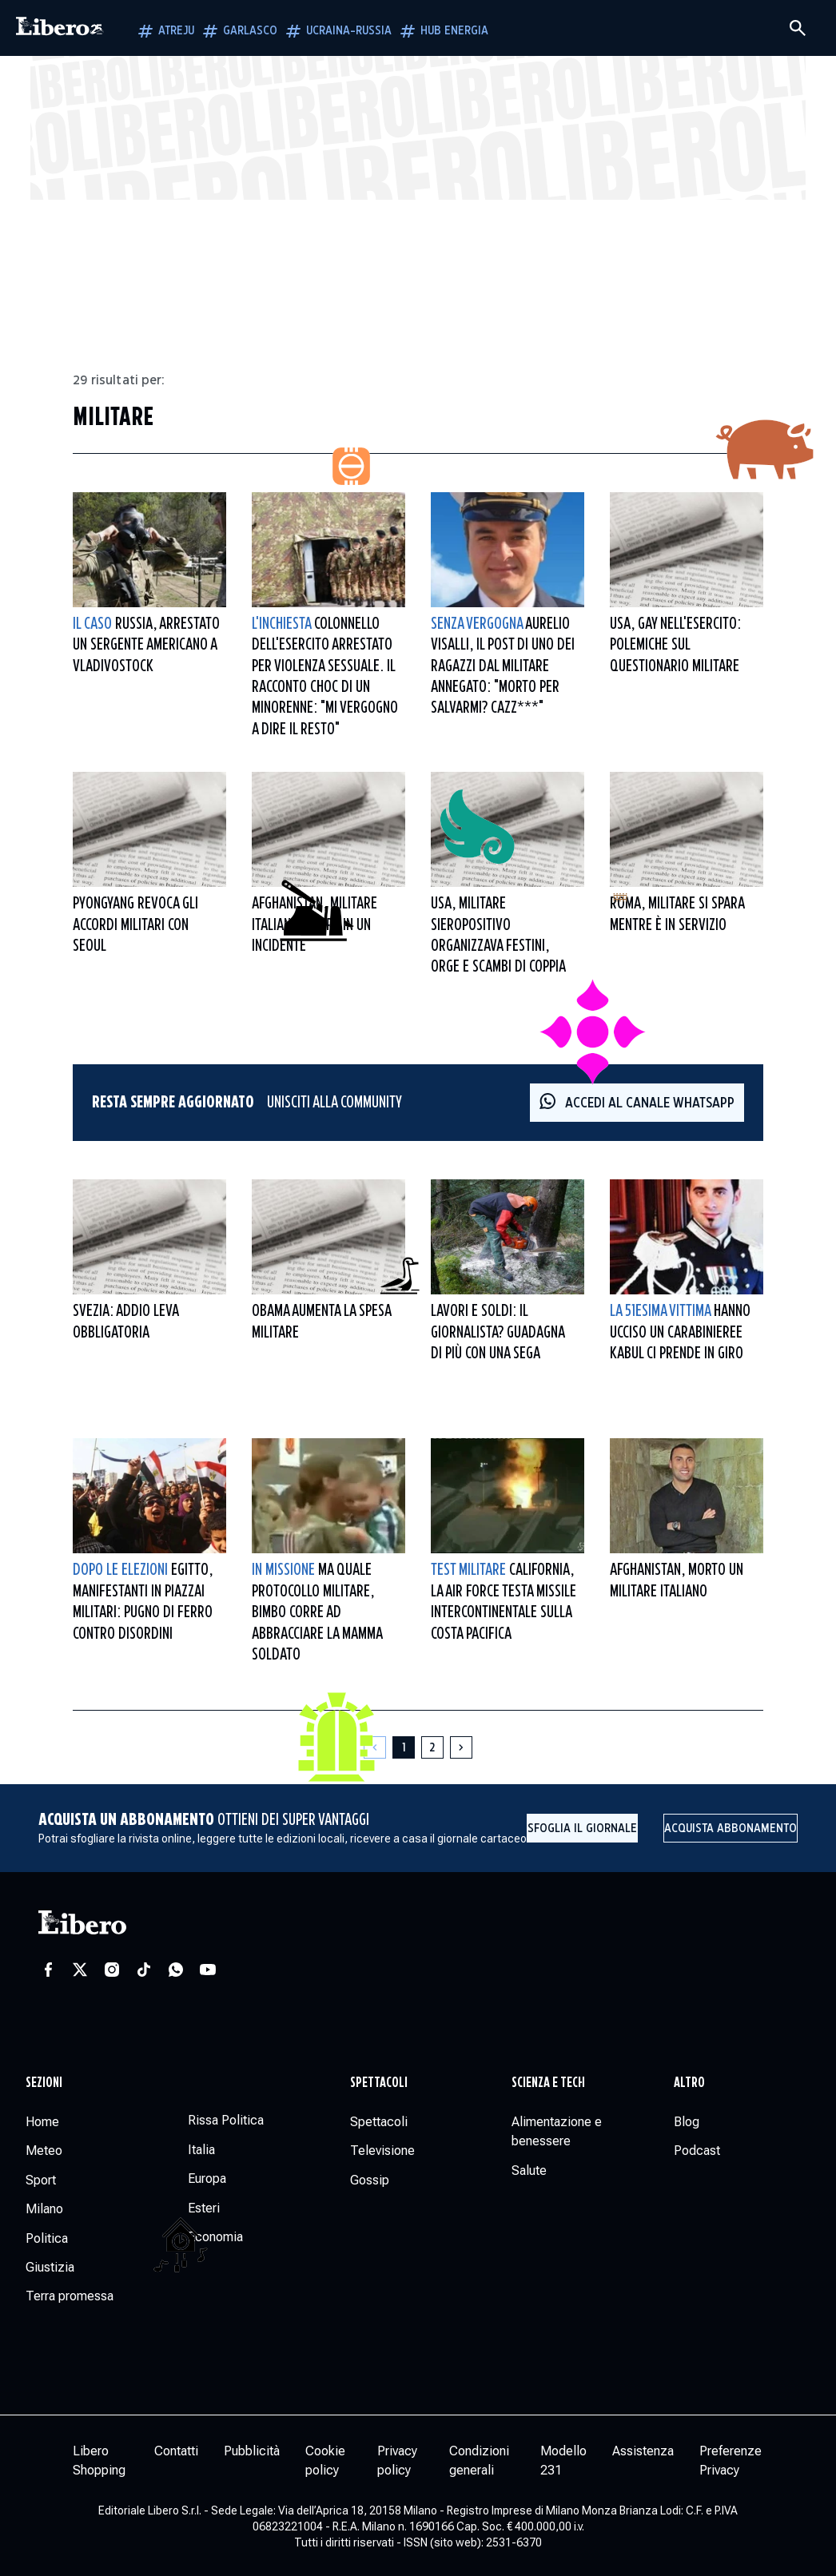 This screenshot has height=2576, width=836. Describe the element at coordinates (764, 449) in the screenshot. I see `view farm animals or livestock` at that location.